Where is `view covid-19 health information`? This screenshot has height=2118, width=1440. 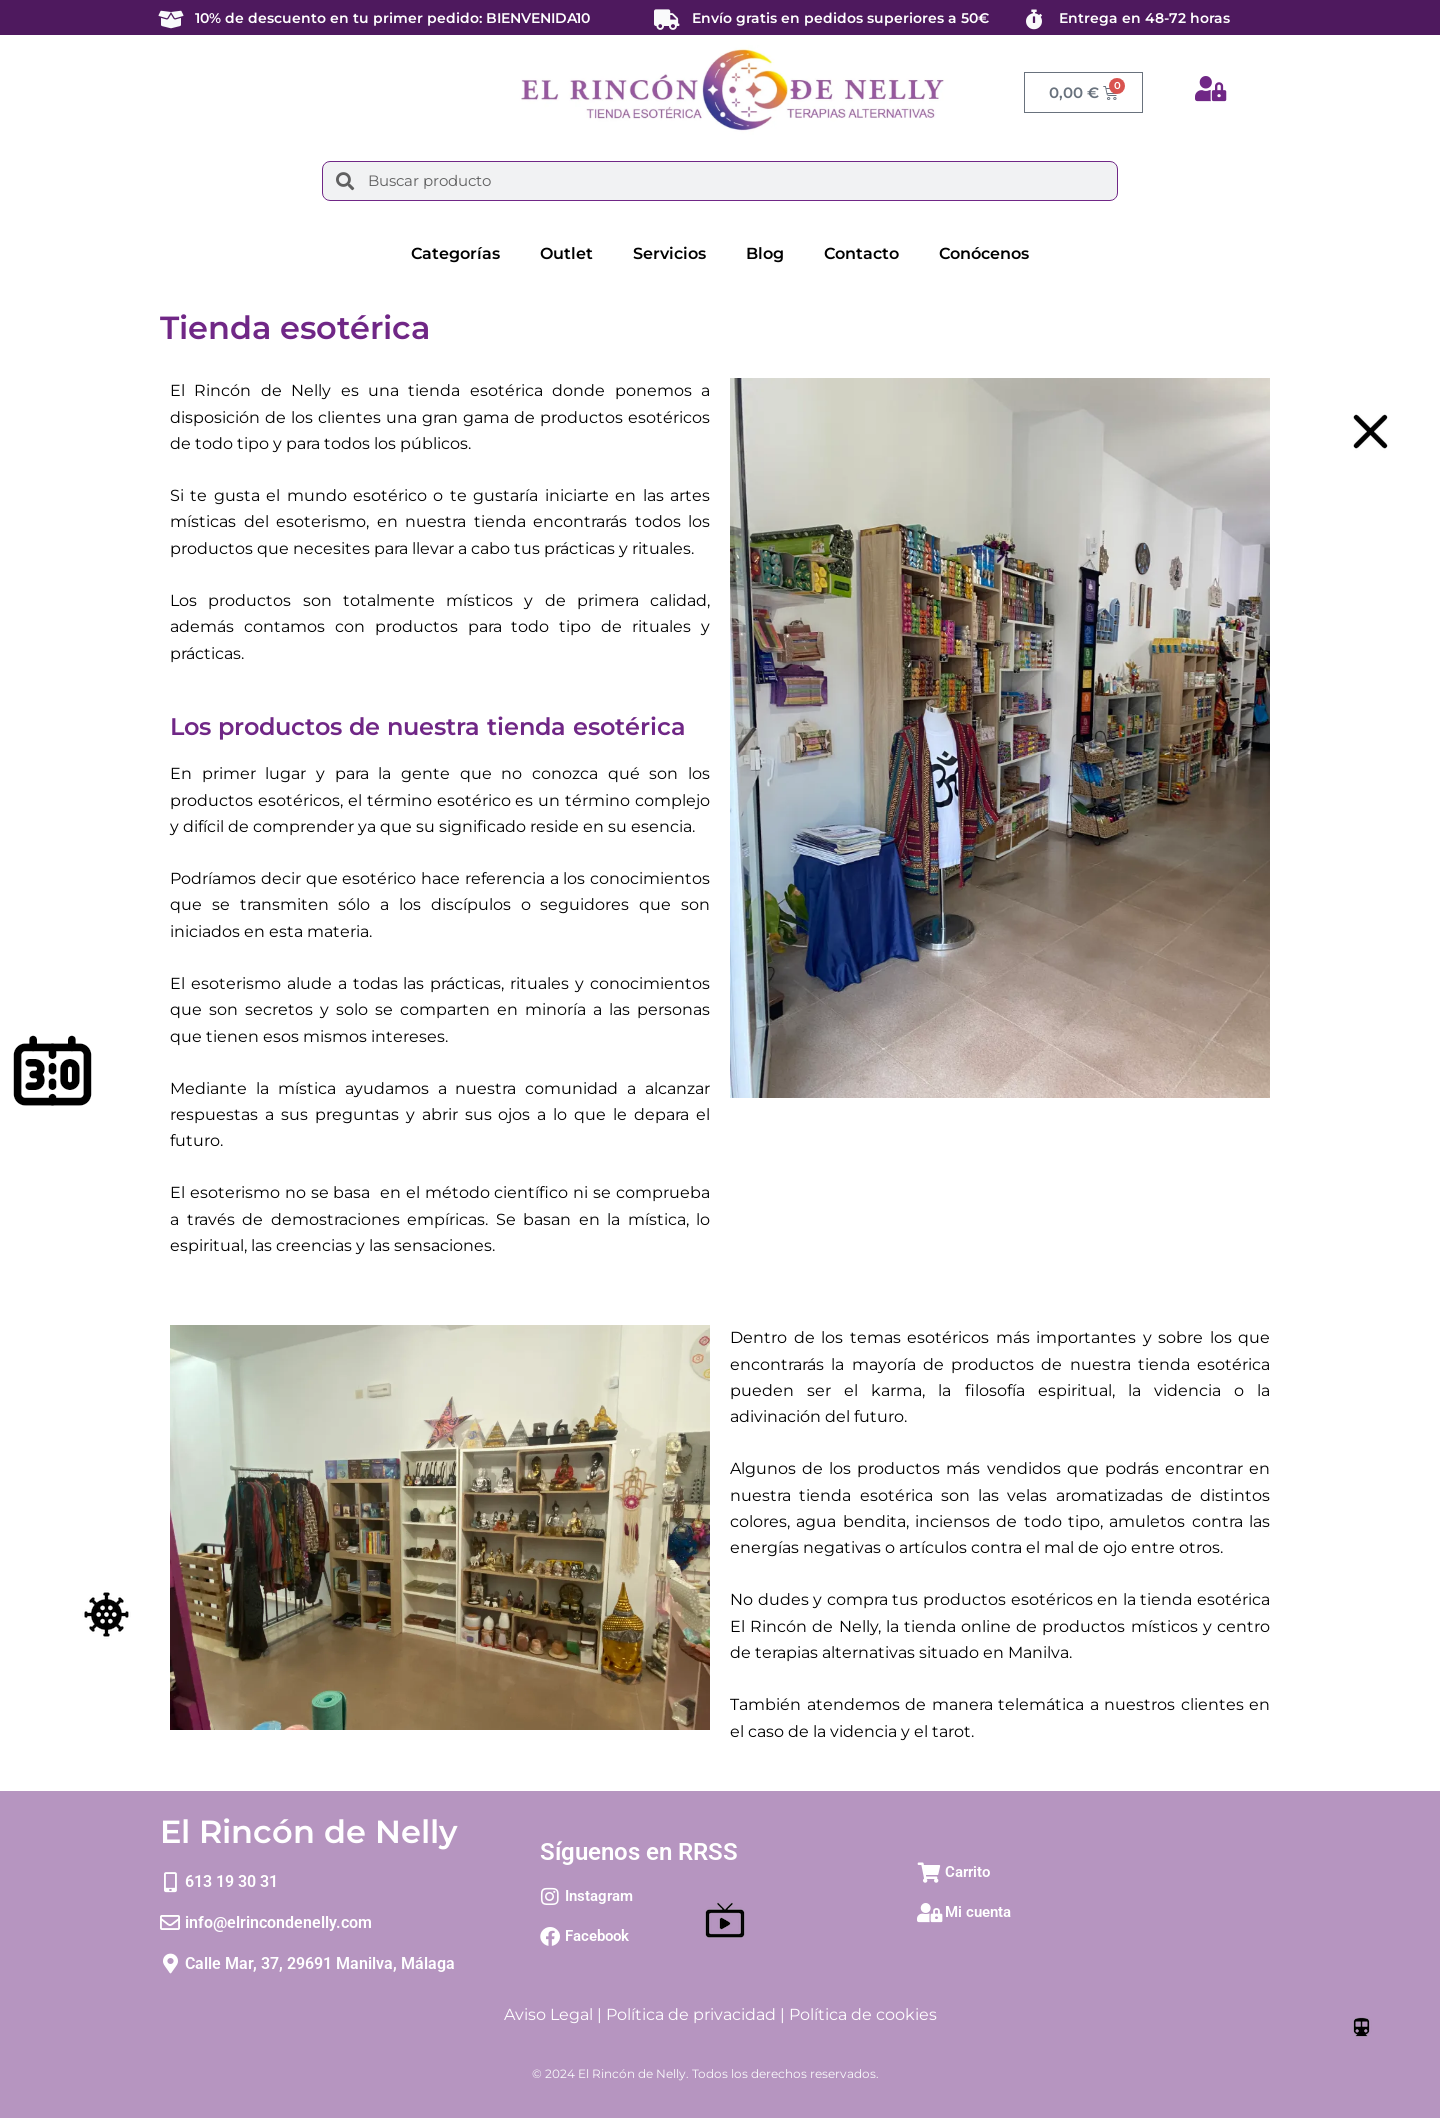
view covid-19 health information is located at coordinates (106, 1614).